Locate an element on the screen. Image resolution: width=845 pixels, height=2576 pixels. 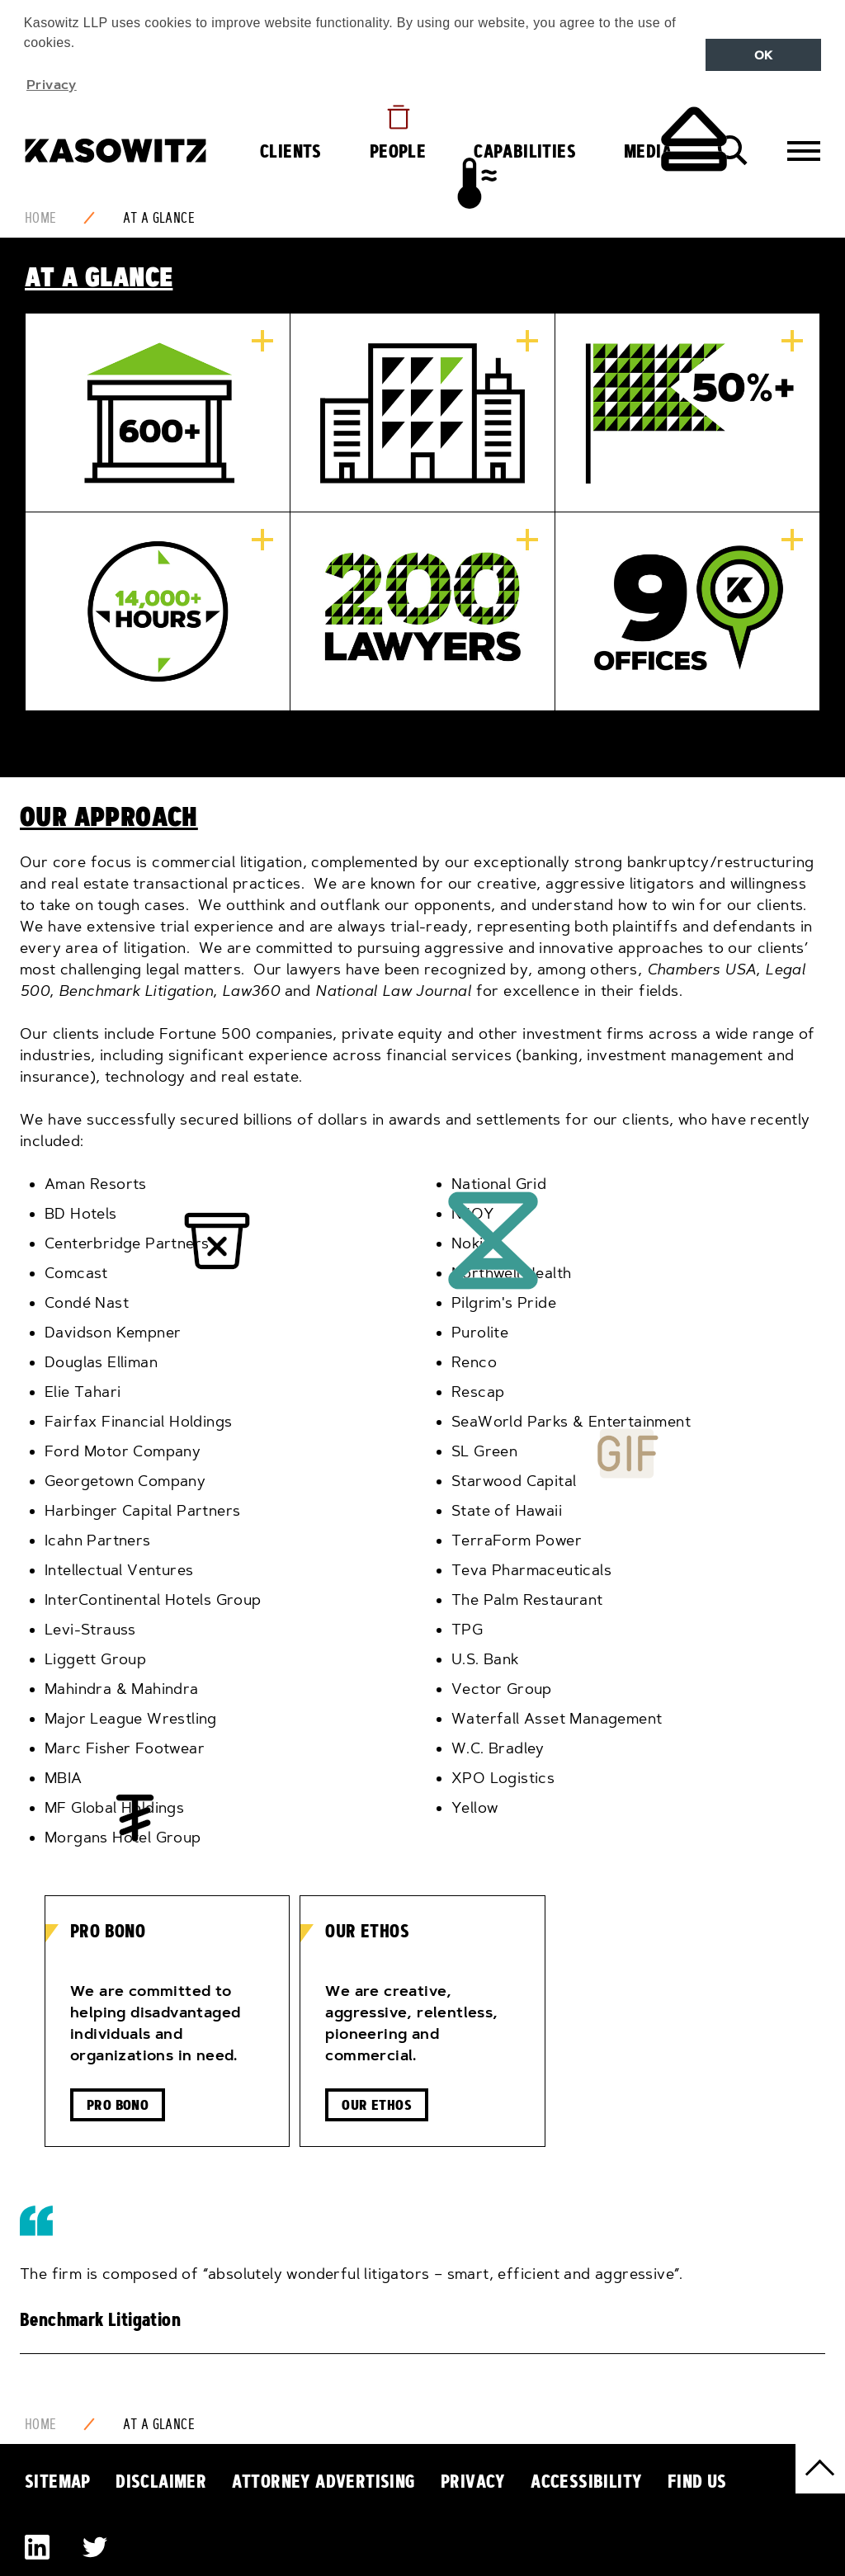
indicates high temperature or heat warning is located at coordinates (471, 183).